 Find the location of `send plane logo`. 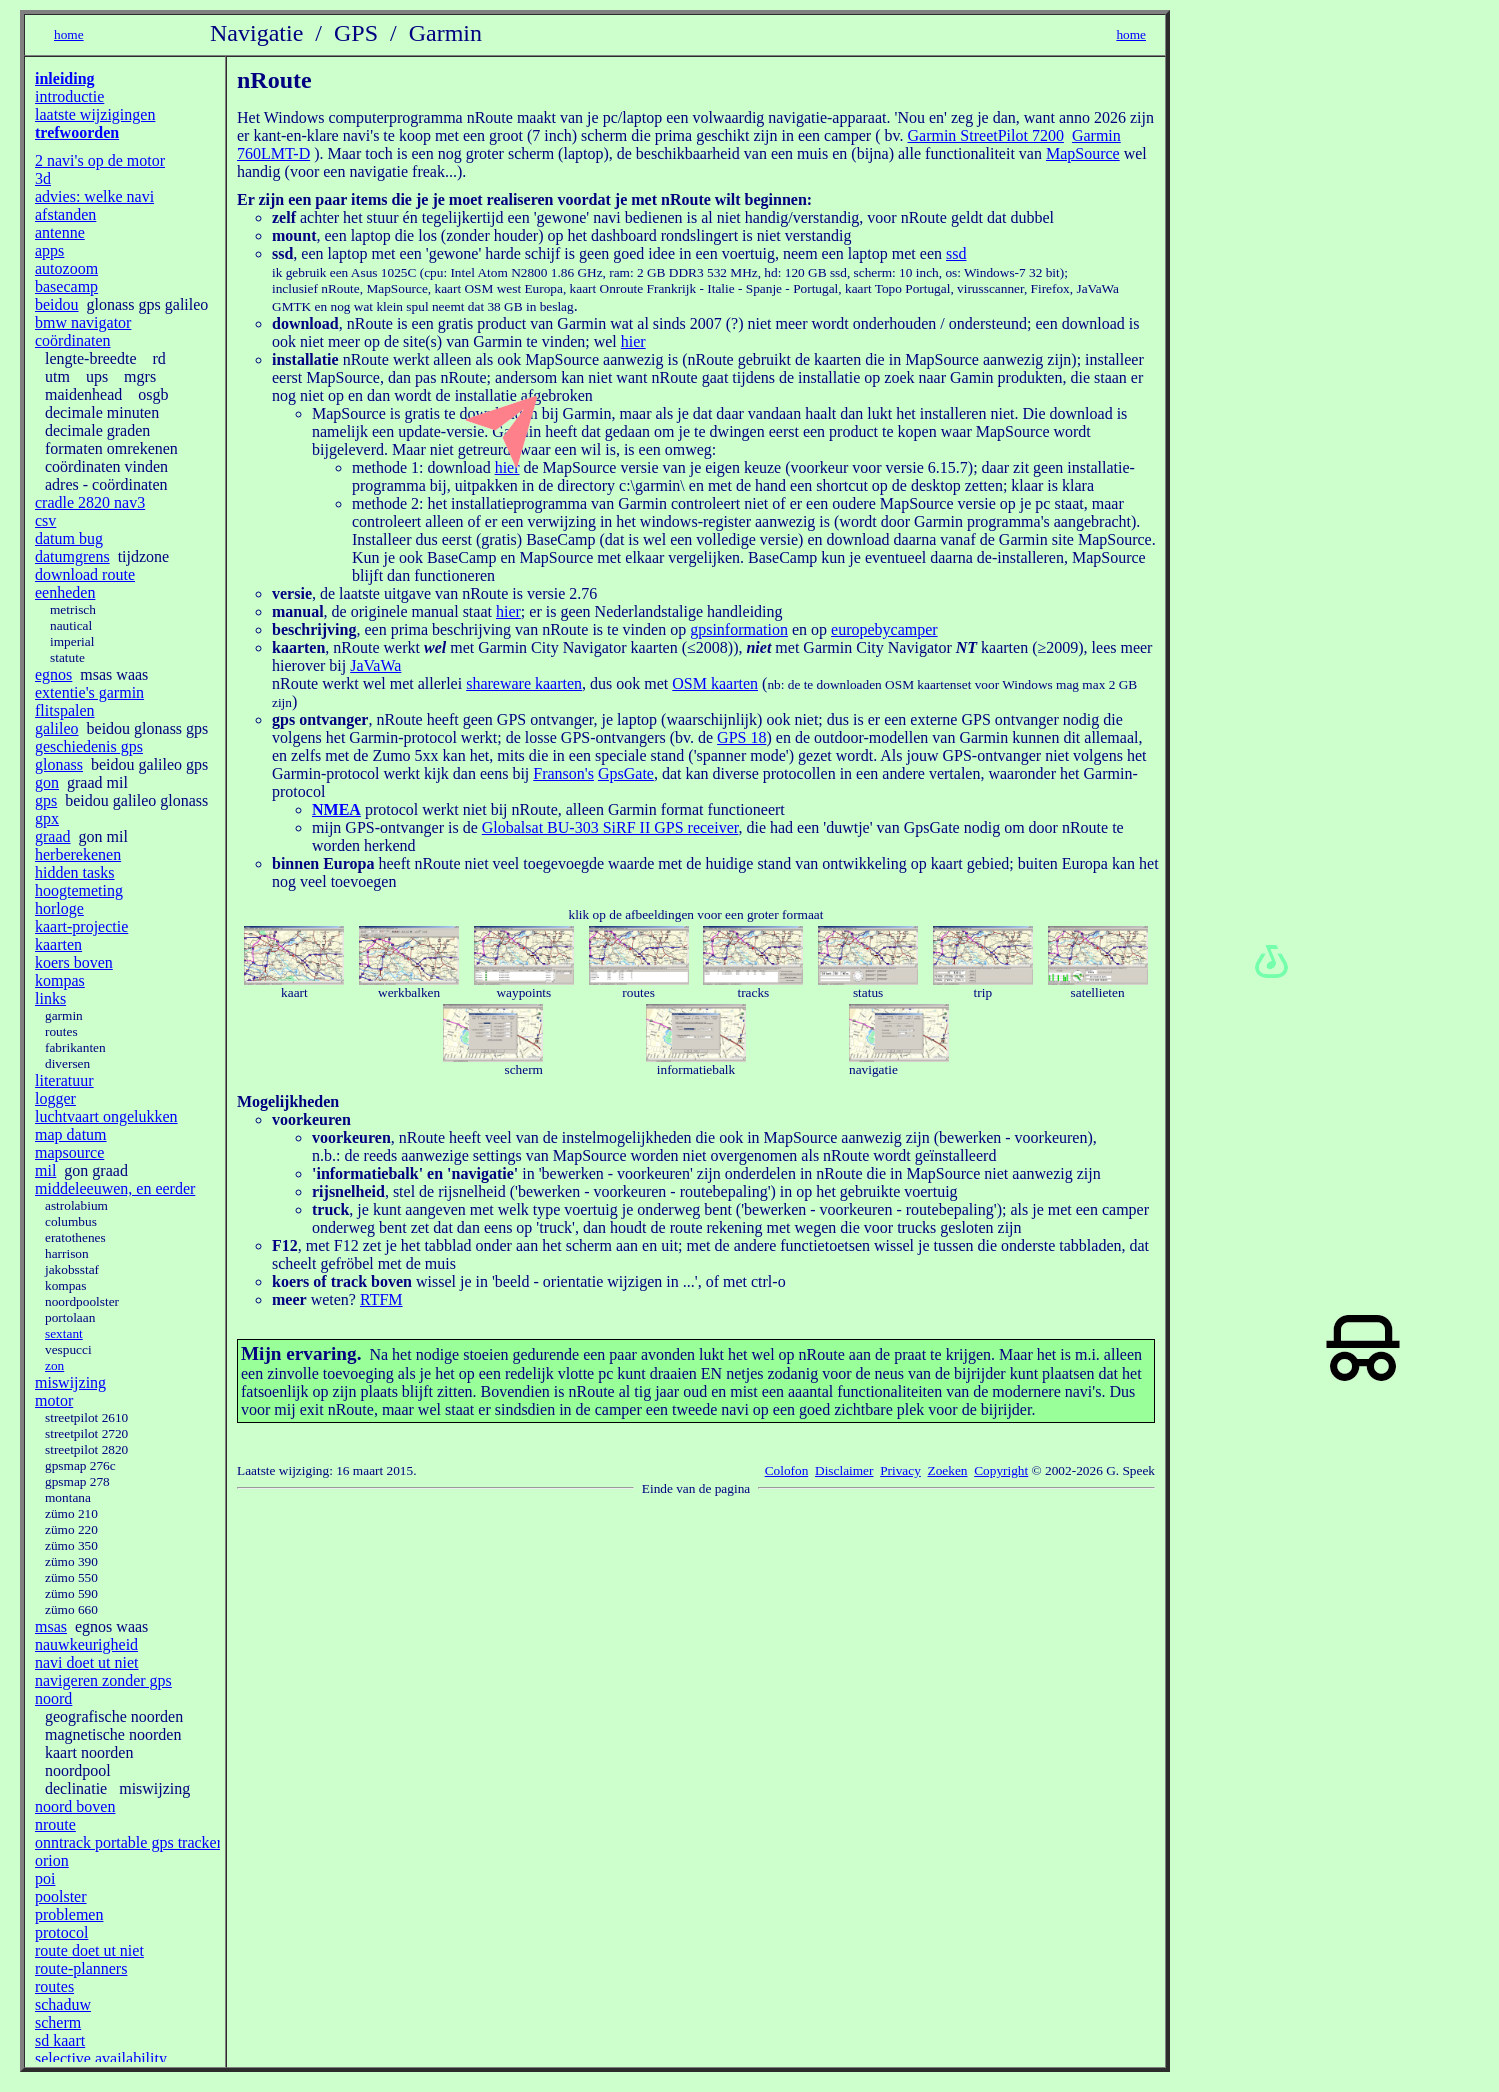

send plane logo is located at coordinates (502, 430).